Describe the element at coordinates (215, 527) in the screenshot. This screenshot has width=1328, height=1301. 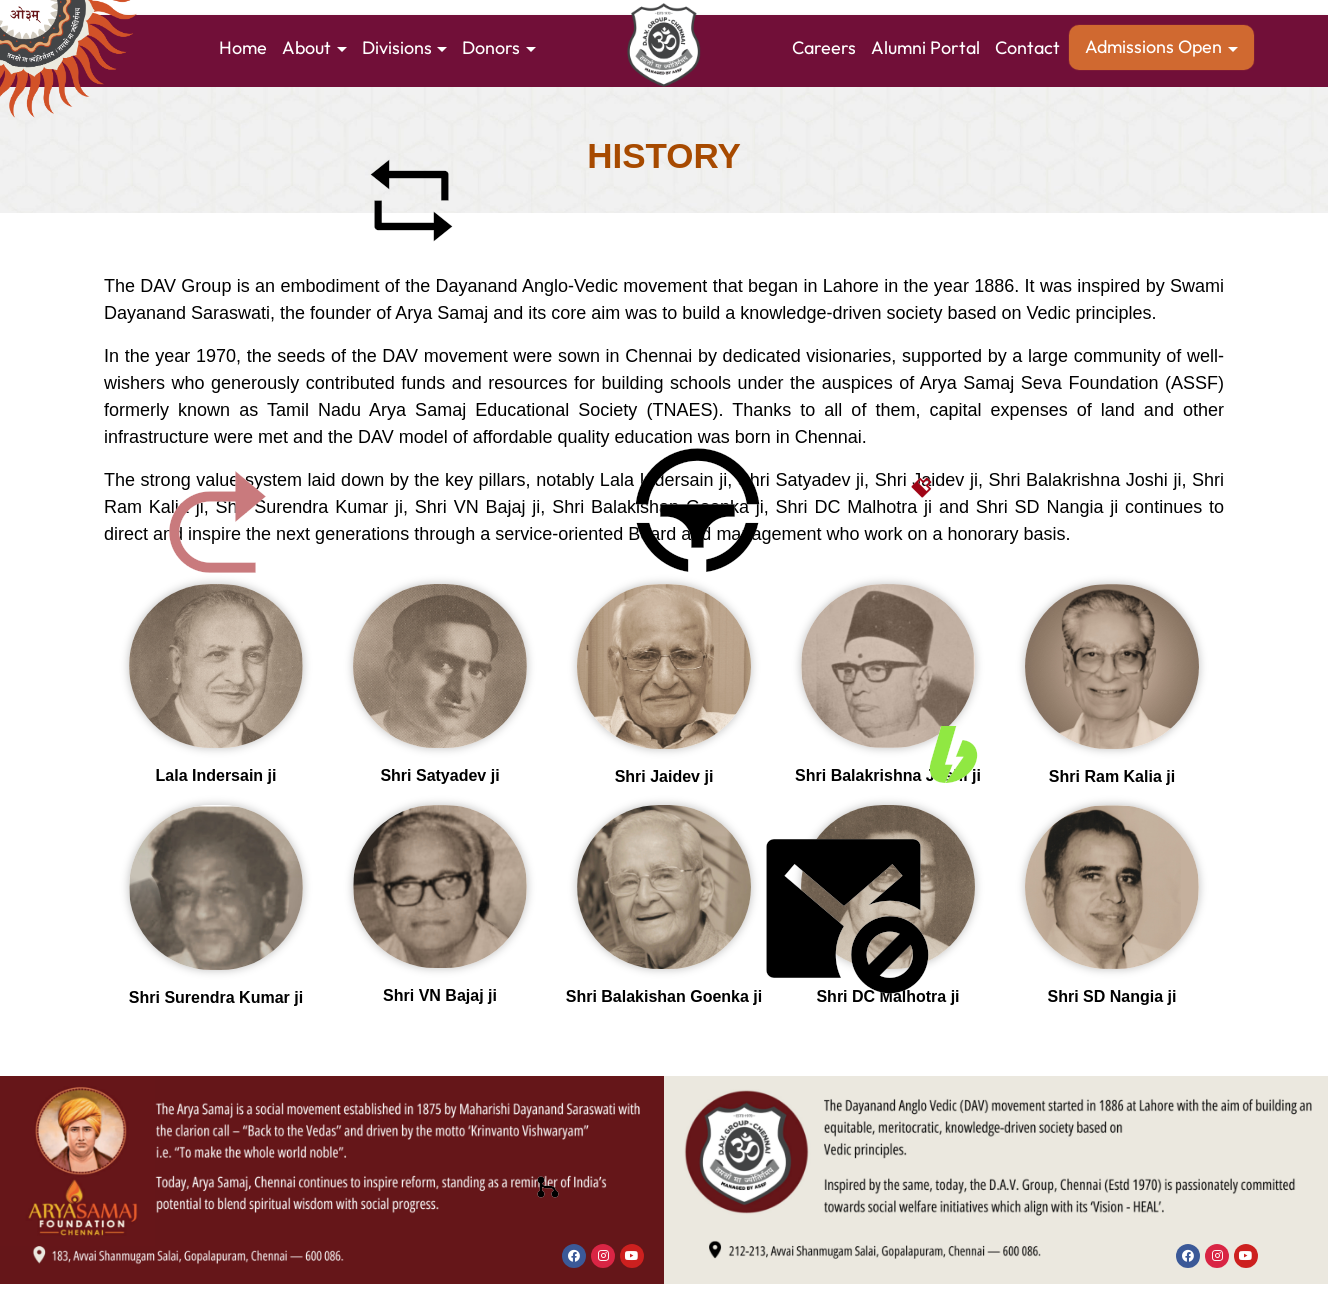
I see `redo the last action` at that location.